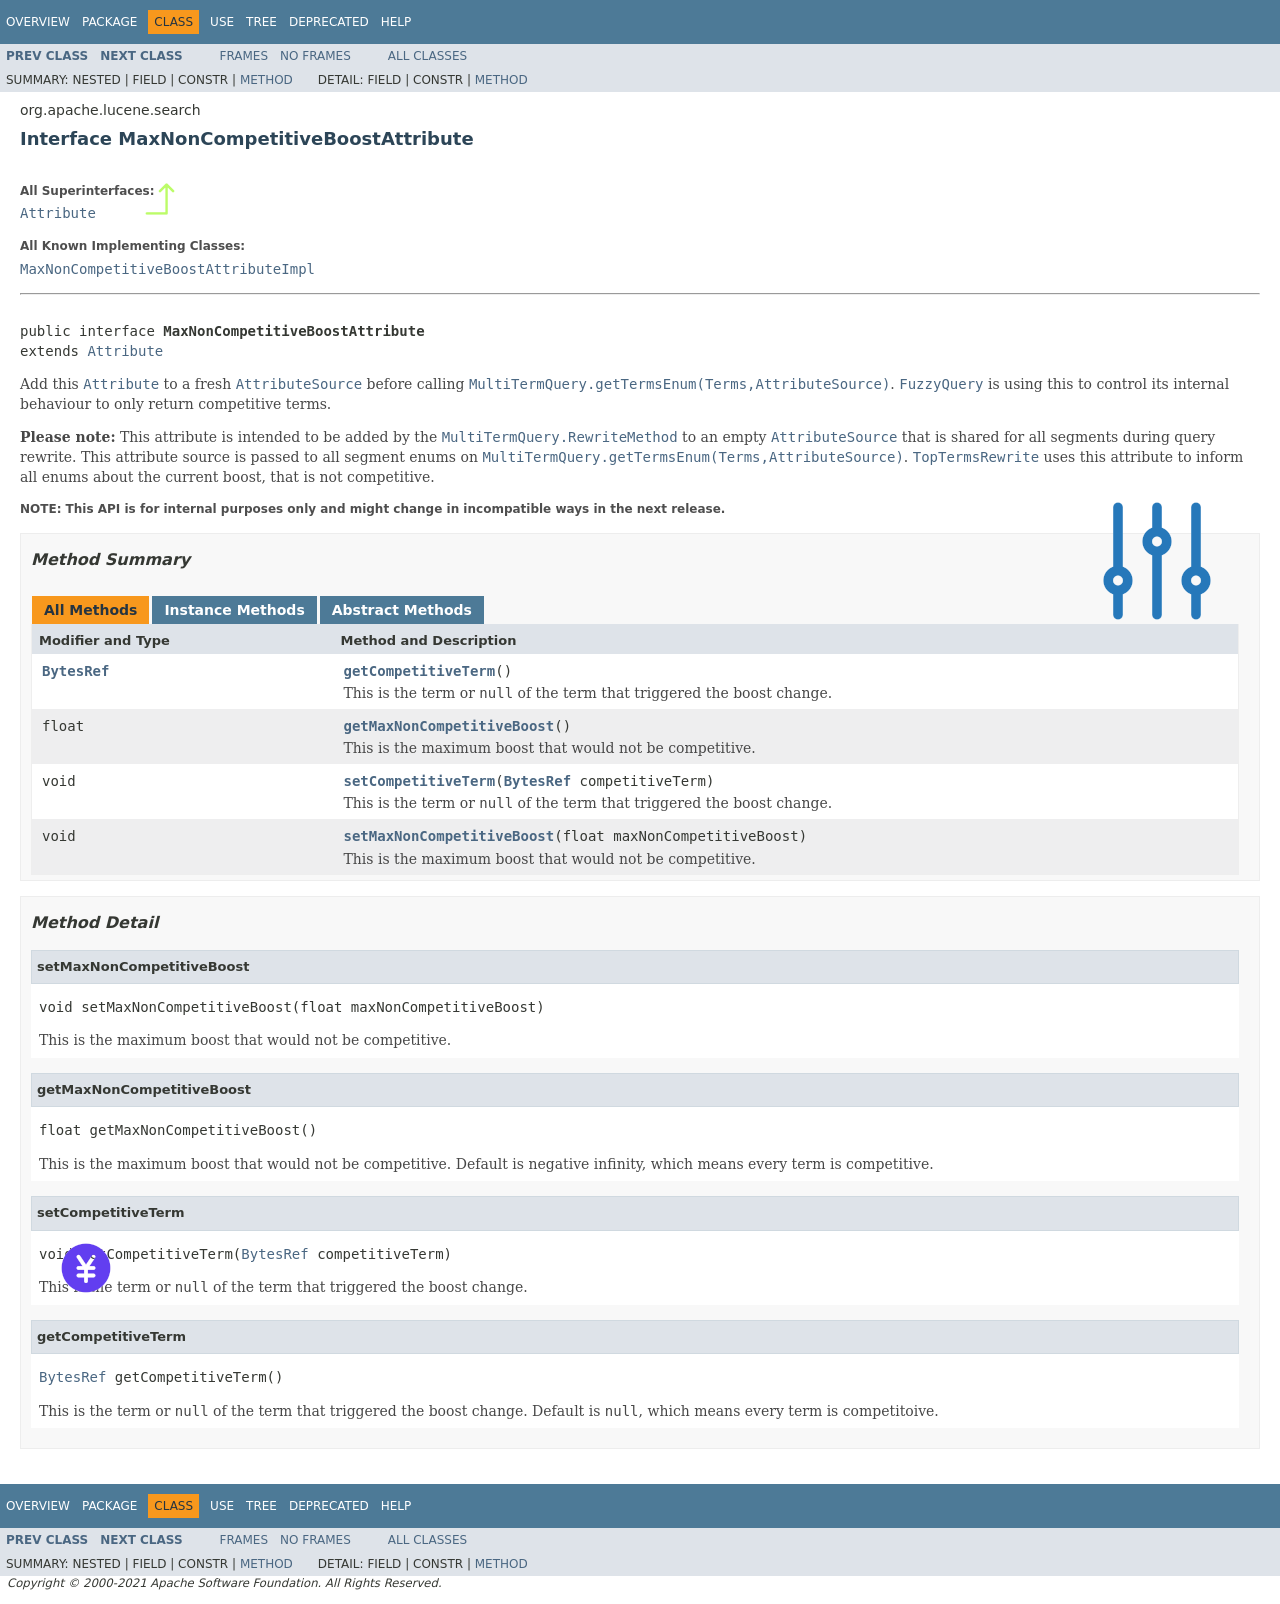 This screenshot has height=1604, width=1280. I want to click on turn right then continue upward, so click(160, 199).